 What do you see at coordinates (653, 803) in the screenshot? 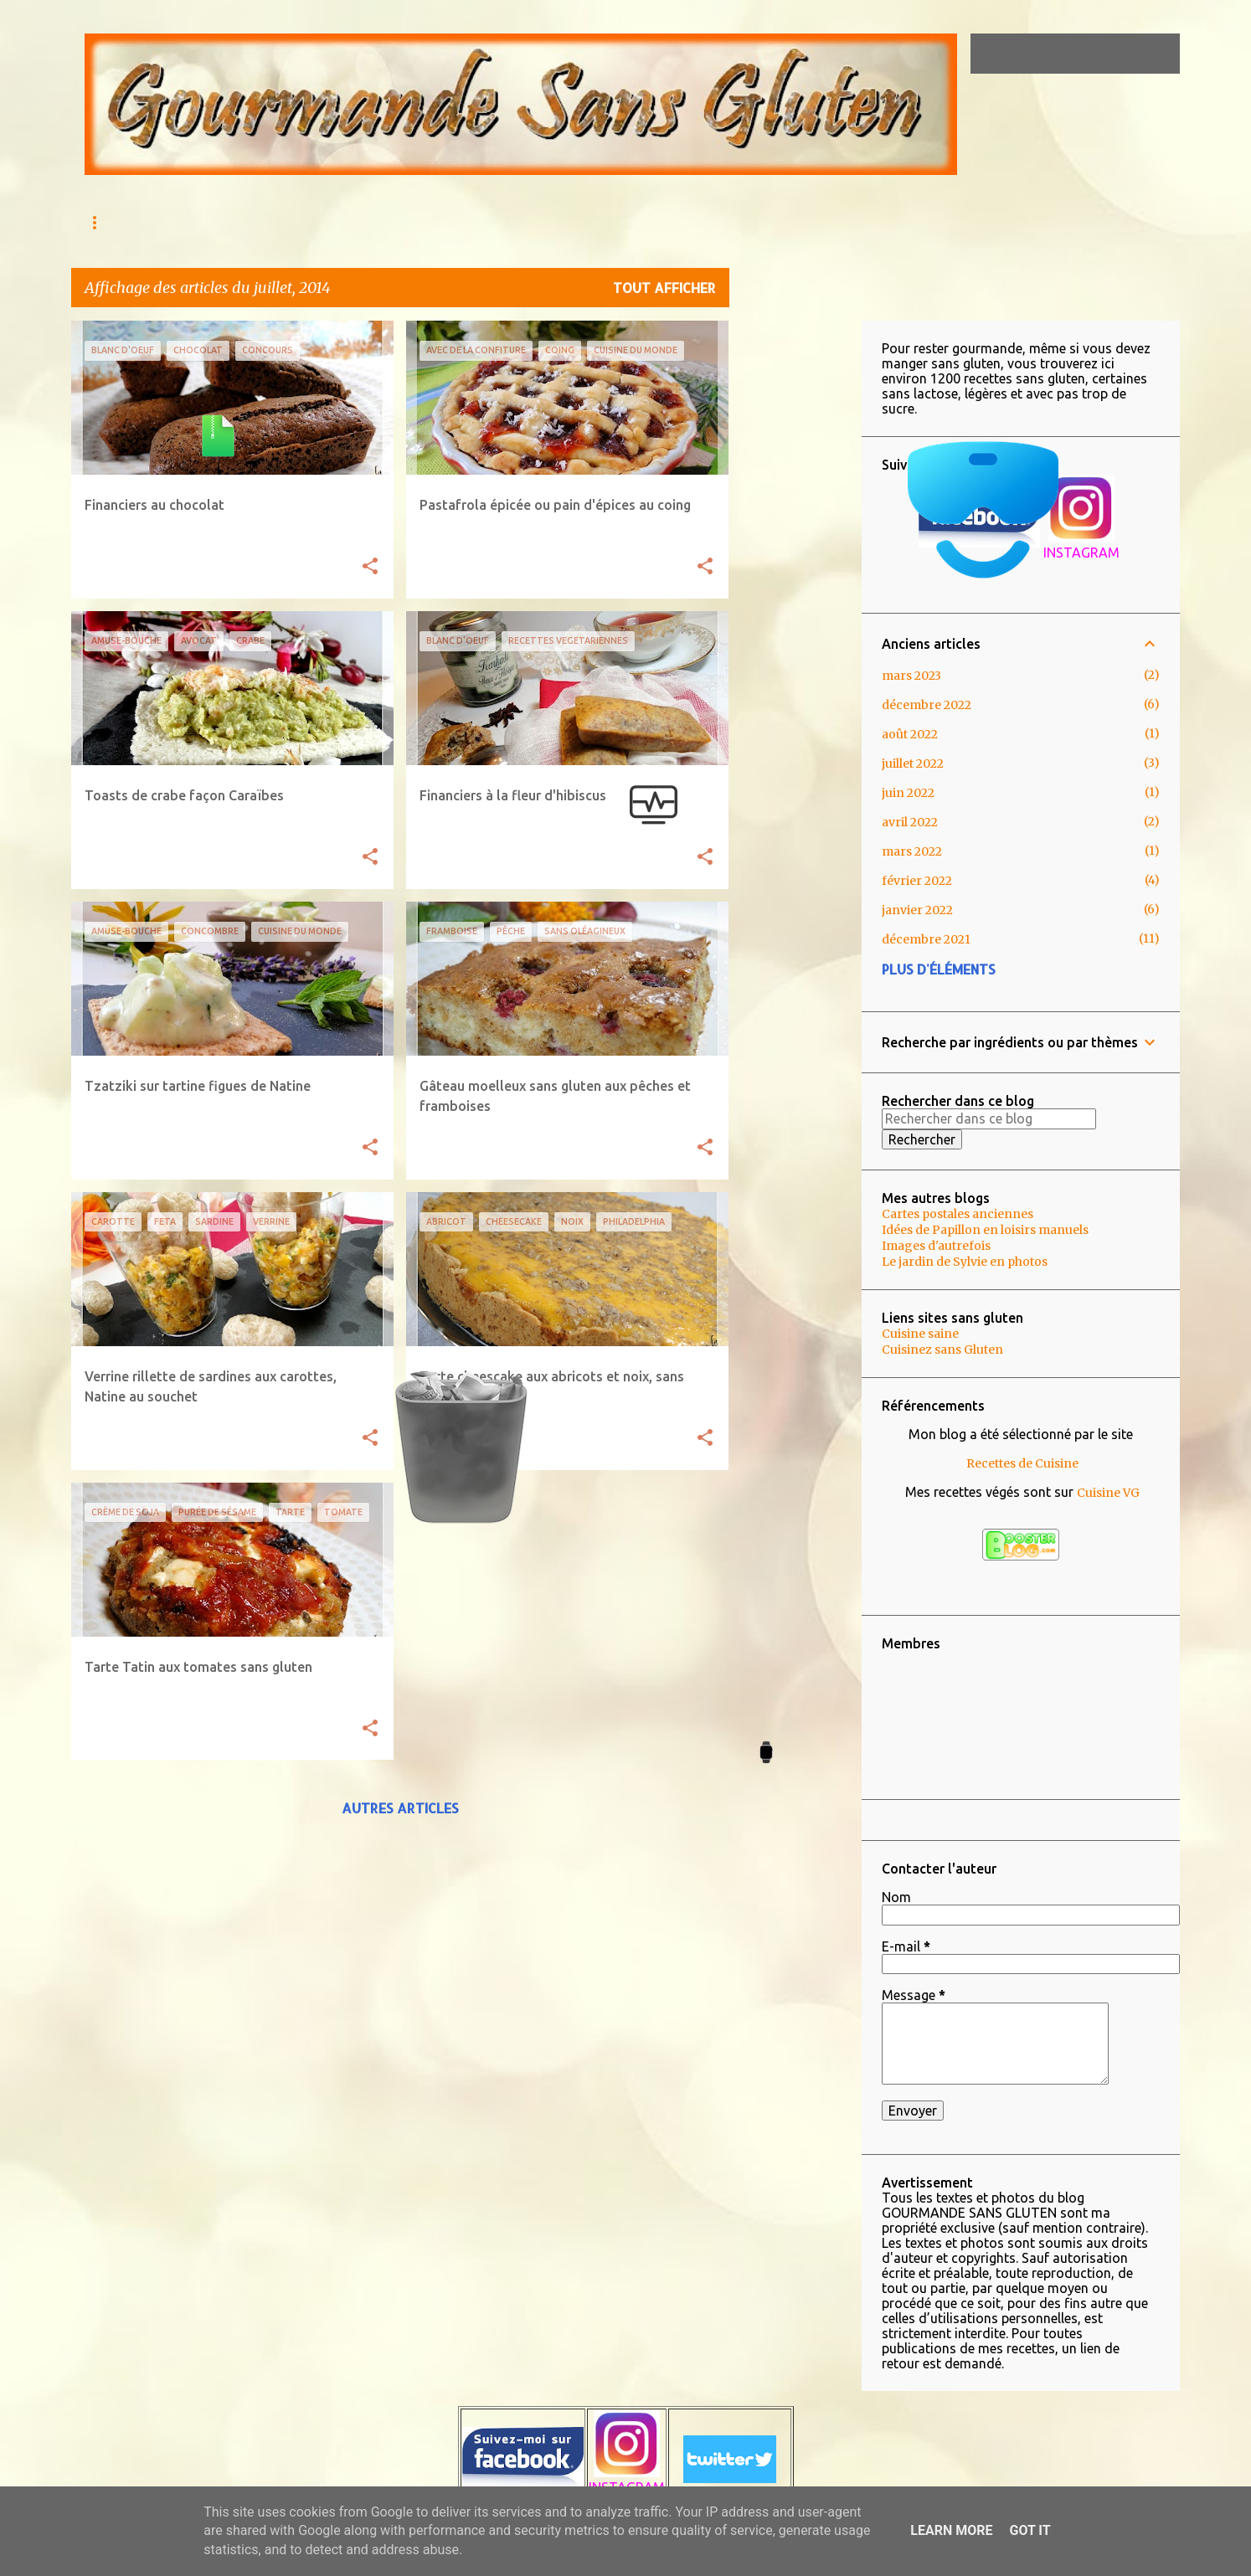
I see `access device diagnostics and system health` at bounding box center [653, 803].